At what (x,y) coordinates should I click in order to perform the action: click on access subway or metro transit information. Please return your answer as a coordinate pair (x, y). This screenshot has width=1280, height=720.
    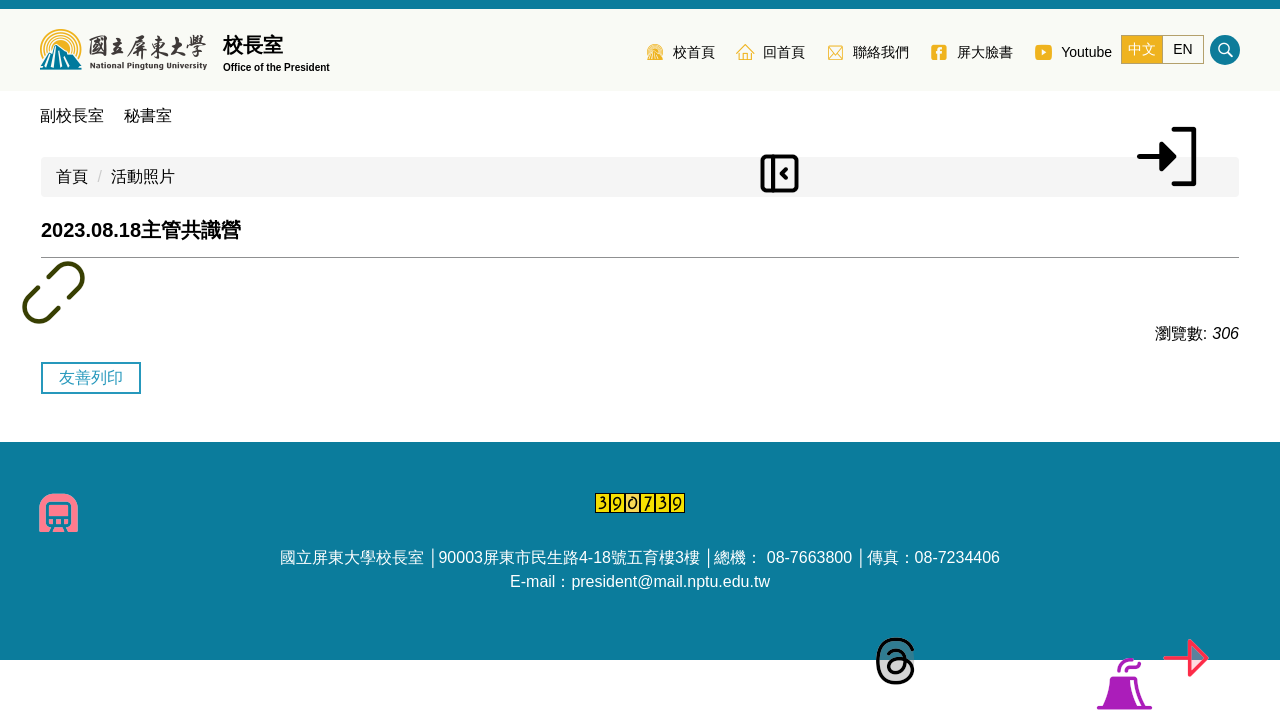
    Looking at the image, I should click on (58, 514).